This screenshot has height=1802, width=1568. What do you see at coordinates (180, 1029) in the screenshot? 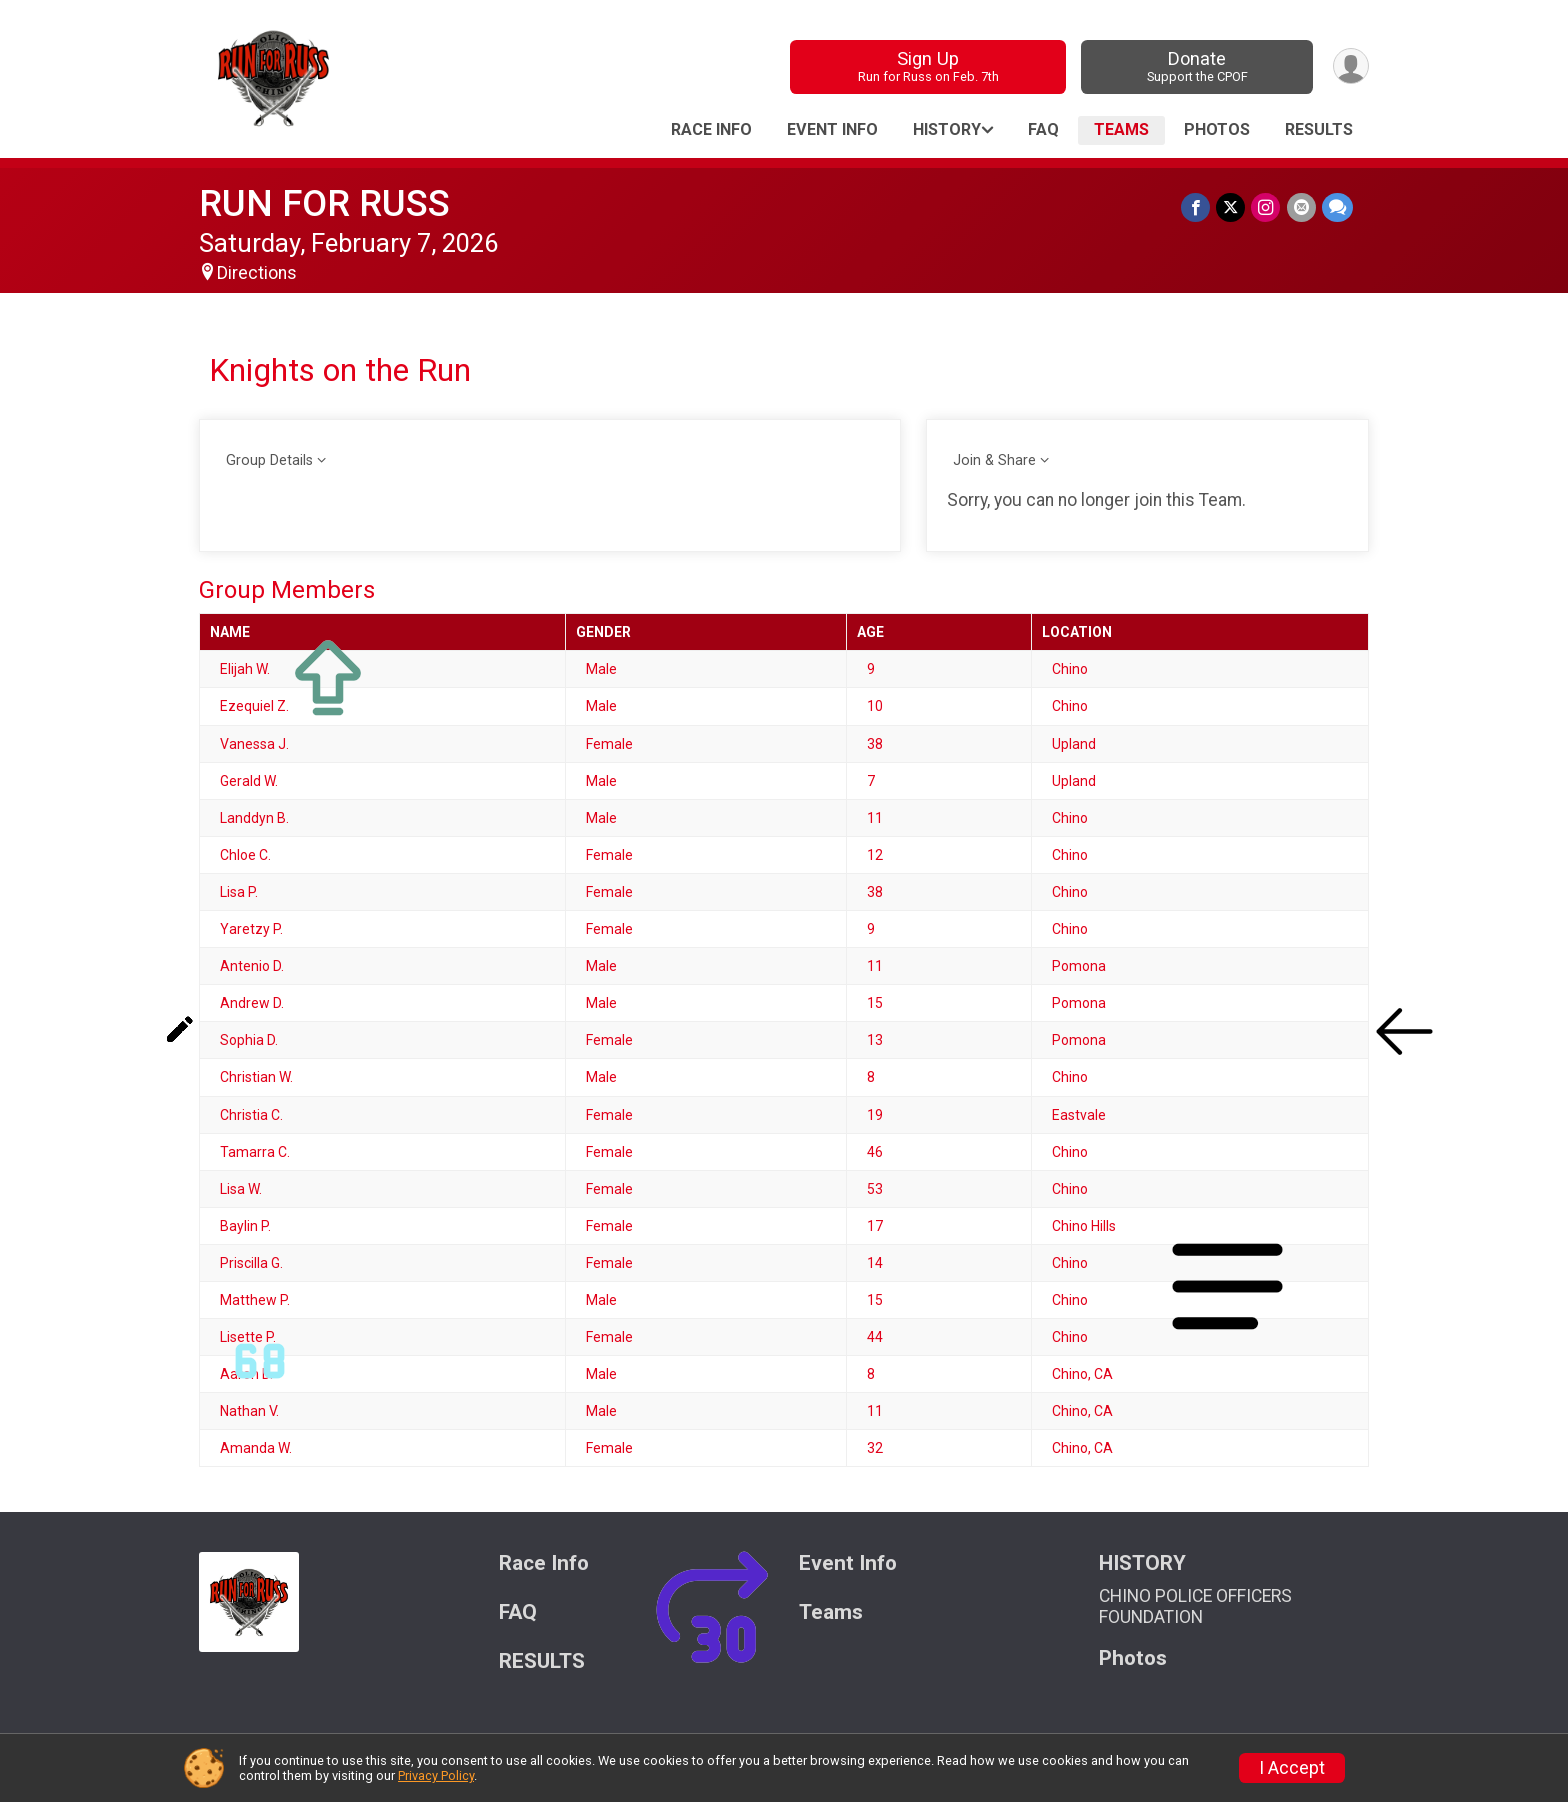
I see `edit or modify content` at bounding box center [180, 1029].